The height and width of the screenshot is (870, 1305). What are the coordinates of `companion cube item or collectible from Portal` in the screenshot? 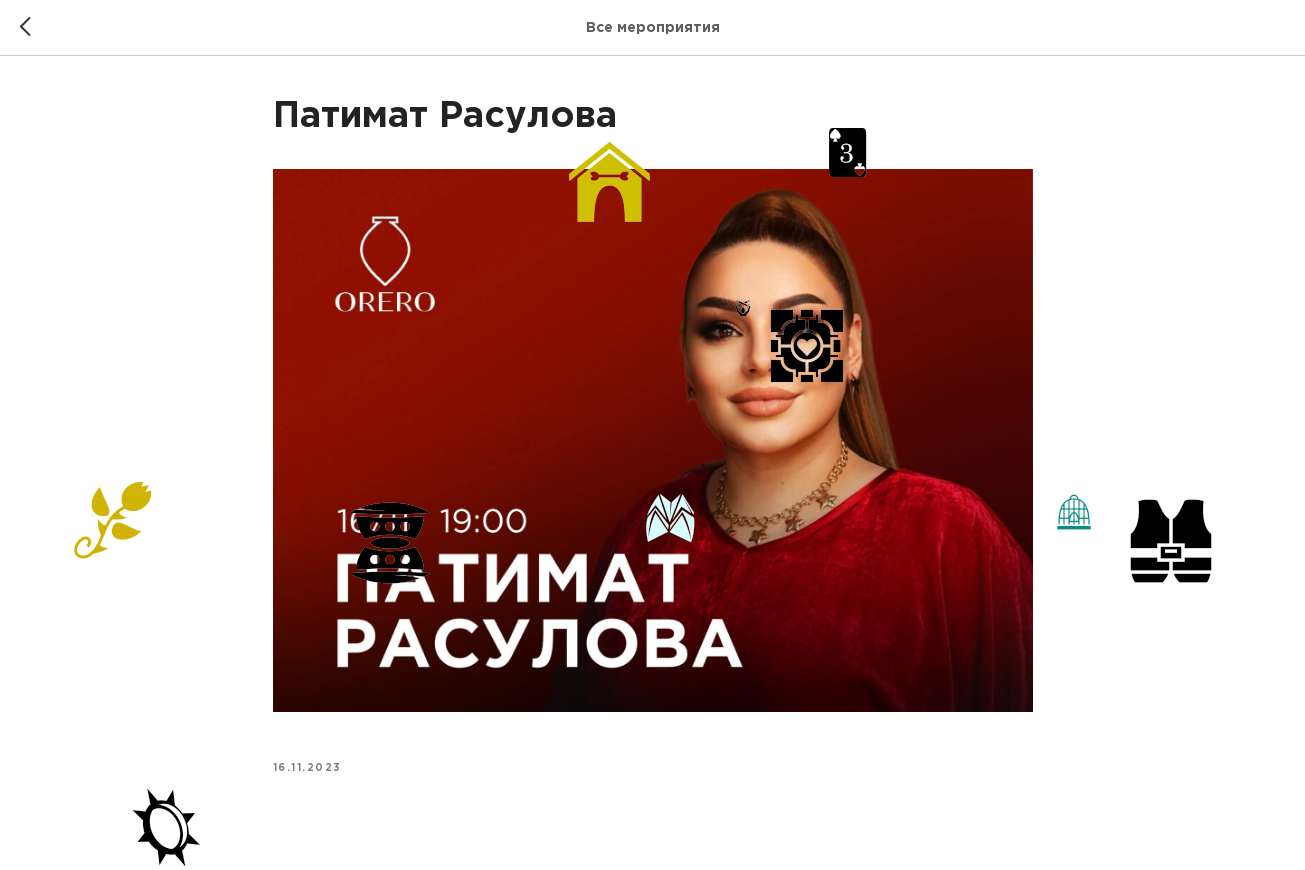 It's located at (807, 346).